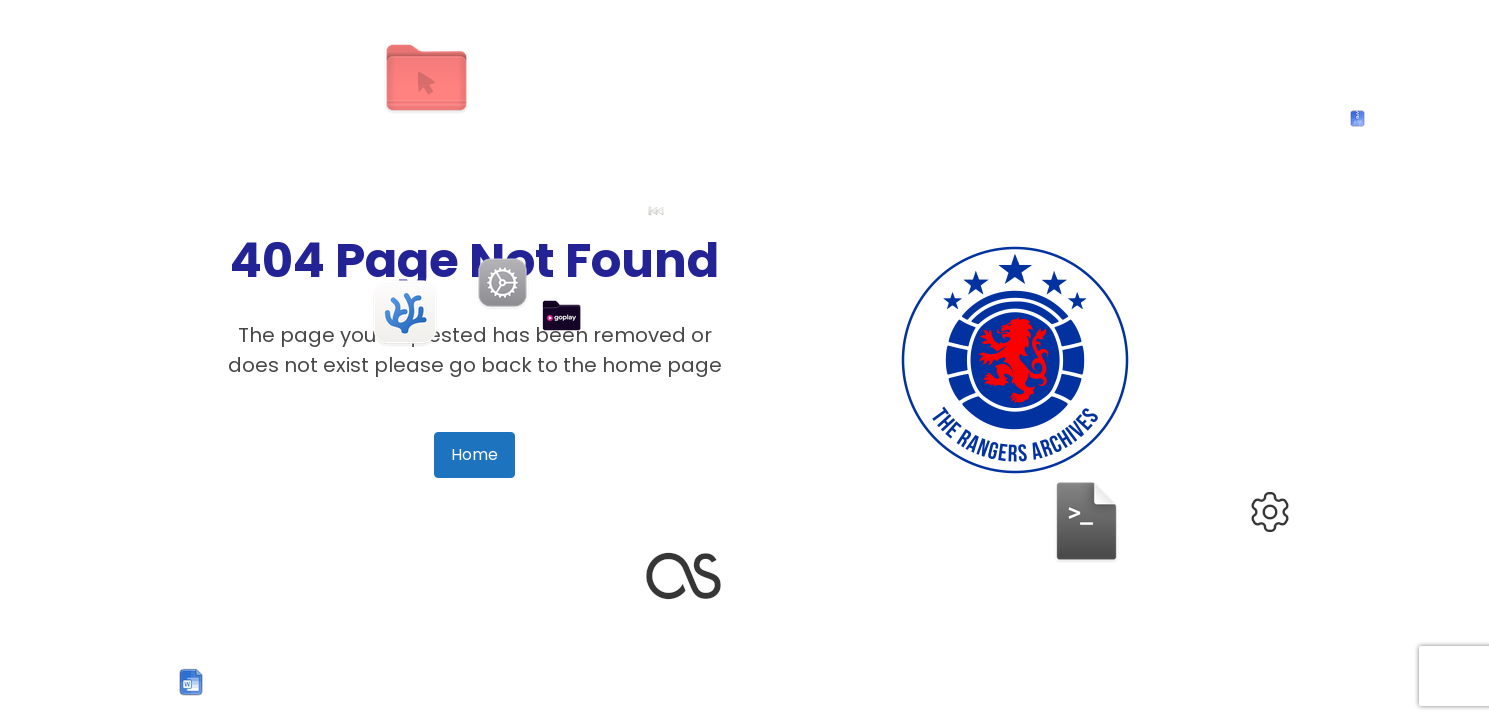 The height and width of the screenshot is (720, 1489). Describe the element at coordinates (561, 316) in the screenshot. I see `open folder containing goplay media files` at that location.